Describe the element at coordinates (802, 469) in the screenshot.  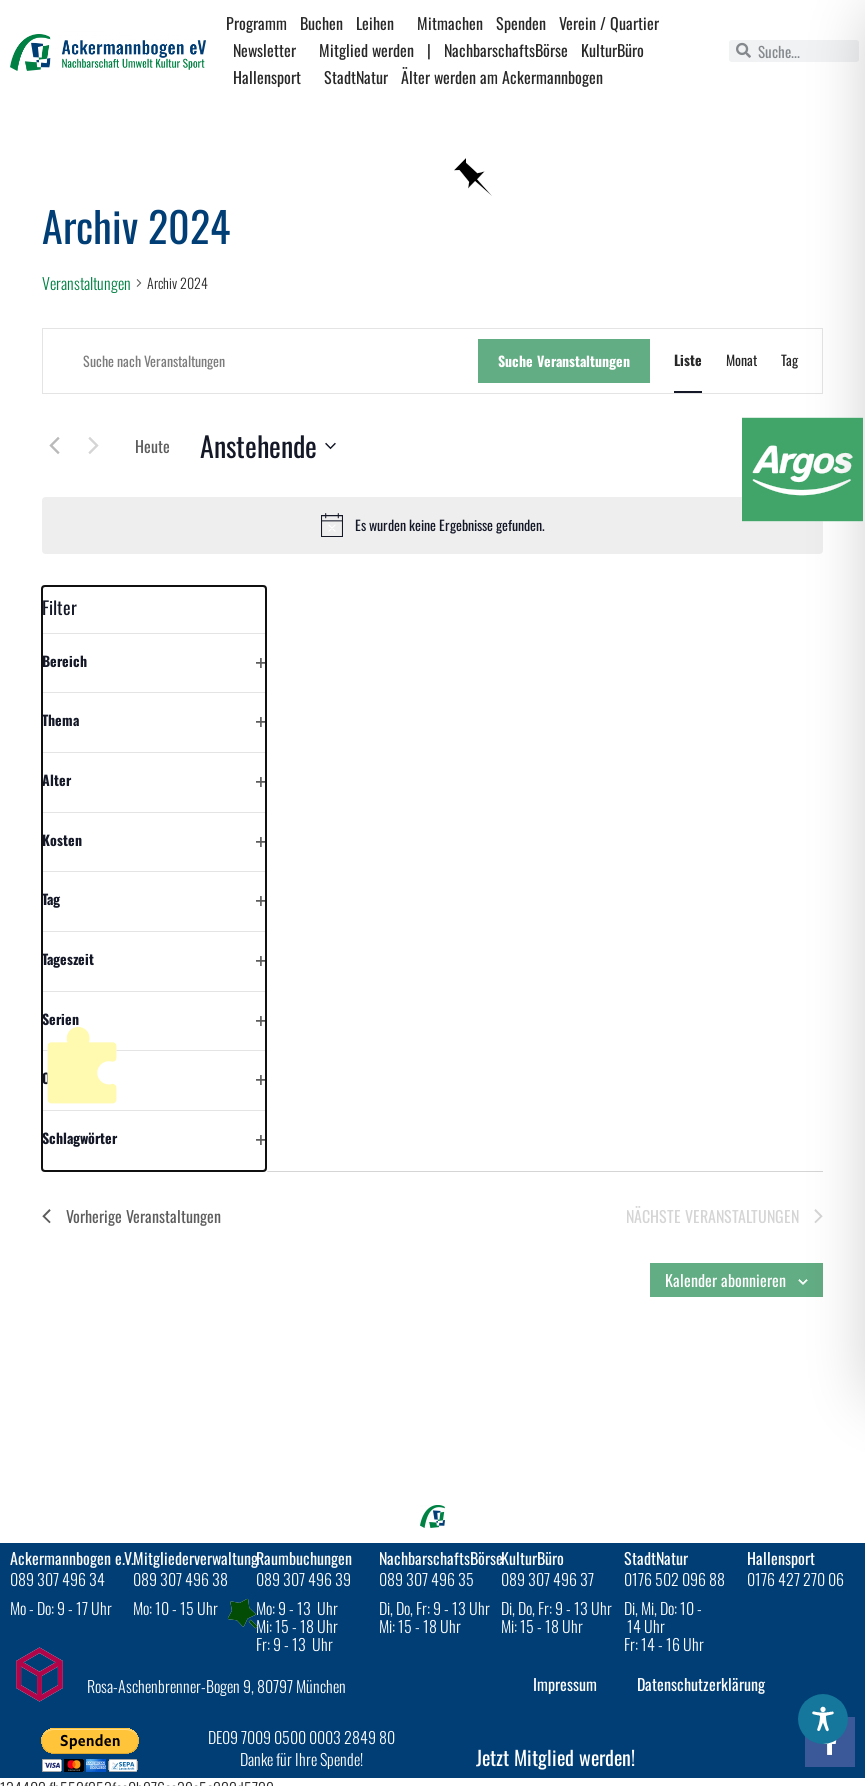
I see `Argos retailer logo` at that location.